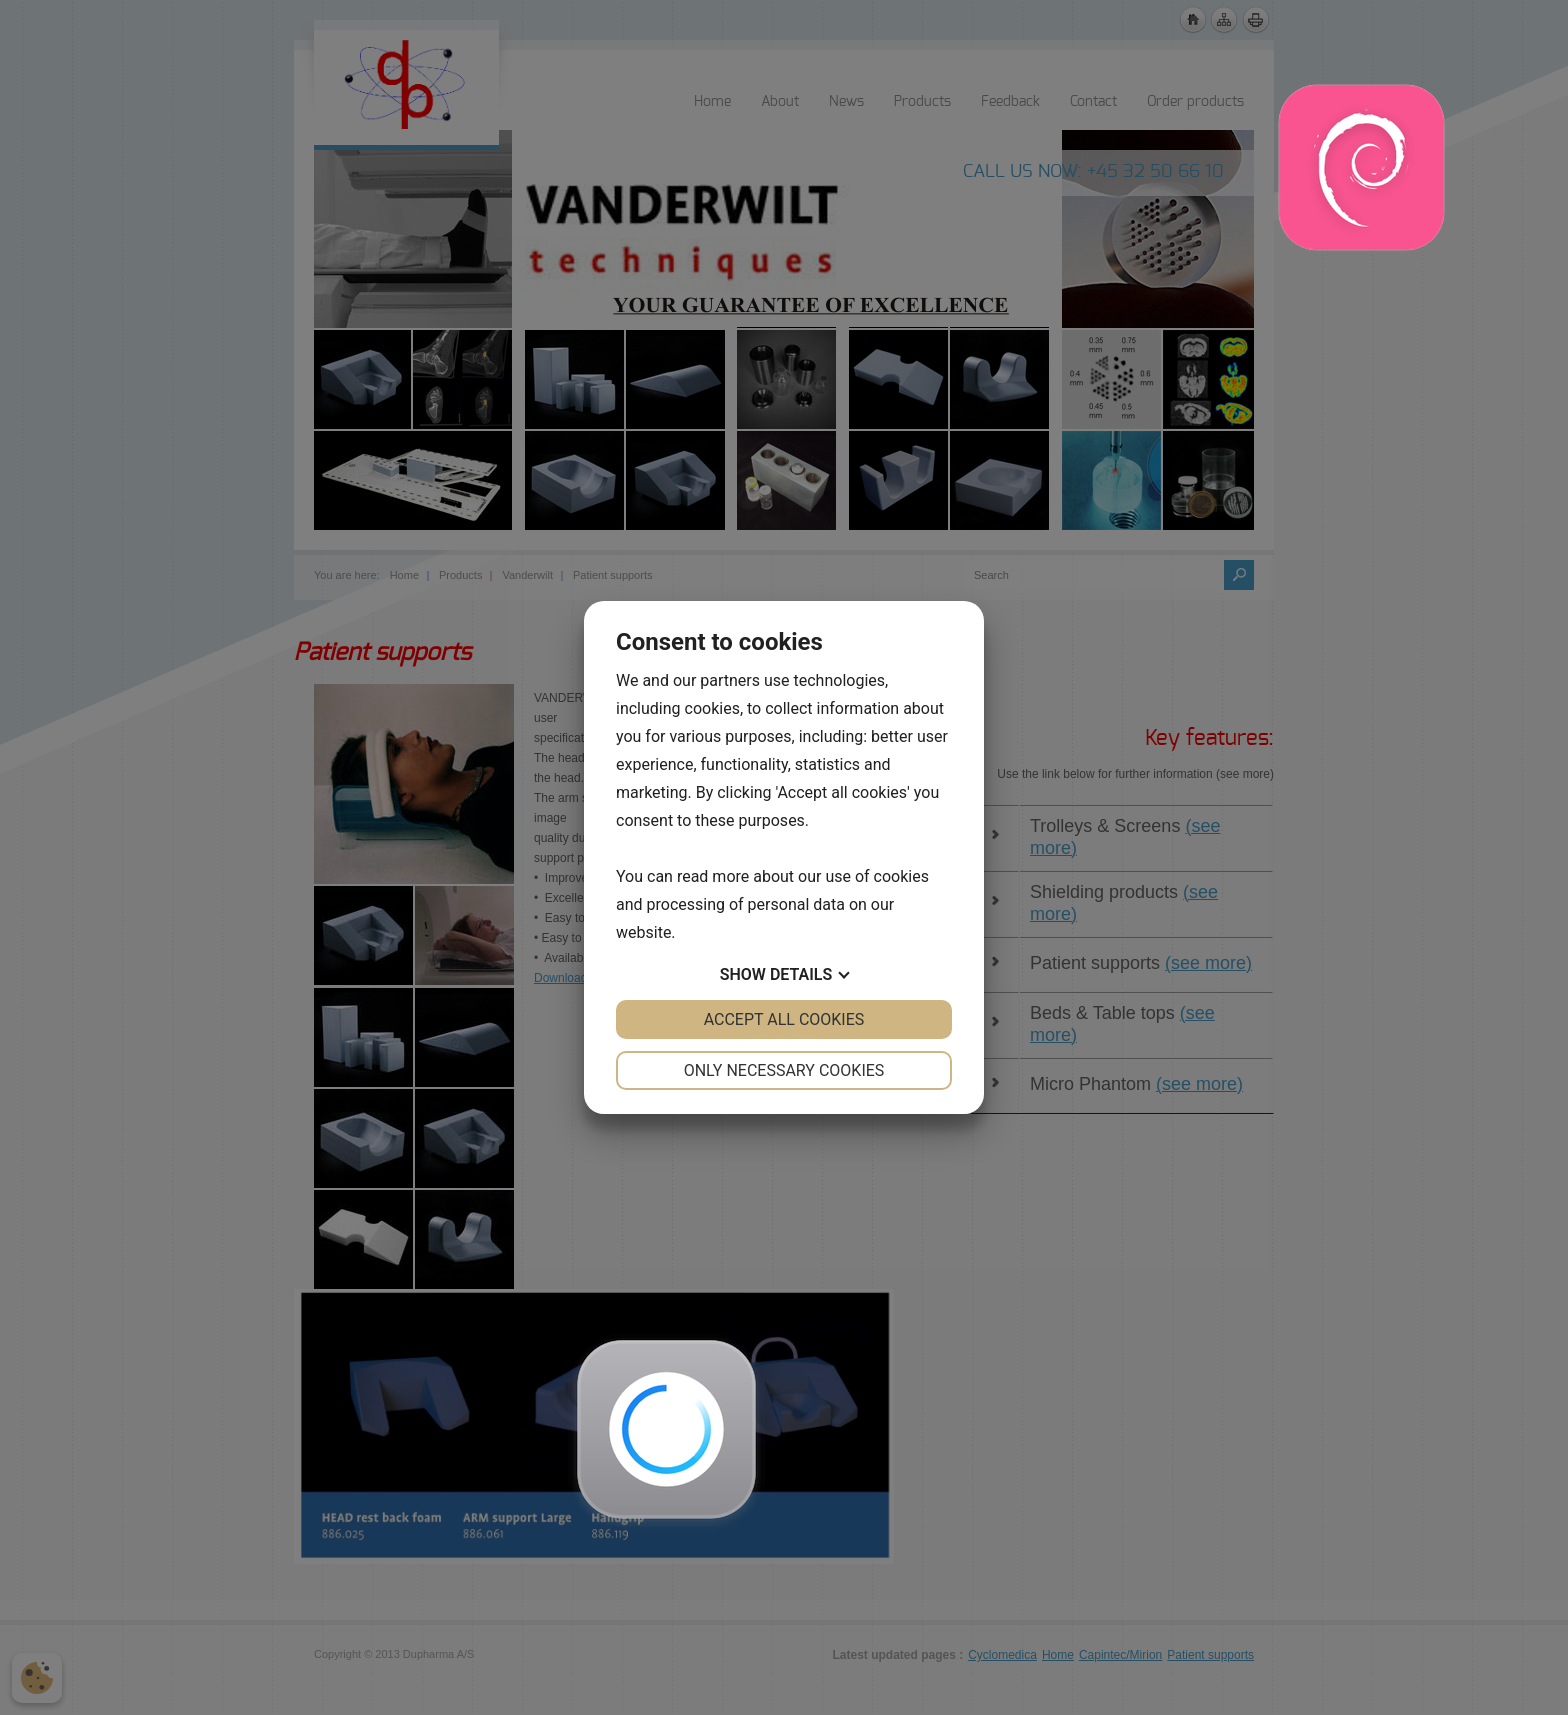 This screenshot has width=1568, height=1715. What do you see at coordinates (666, 1432) in the screenshot?
I see `configure app launch animation preferences` at bounding box center [666, 1432].